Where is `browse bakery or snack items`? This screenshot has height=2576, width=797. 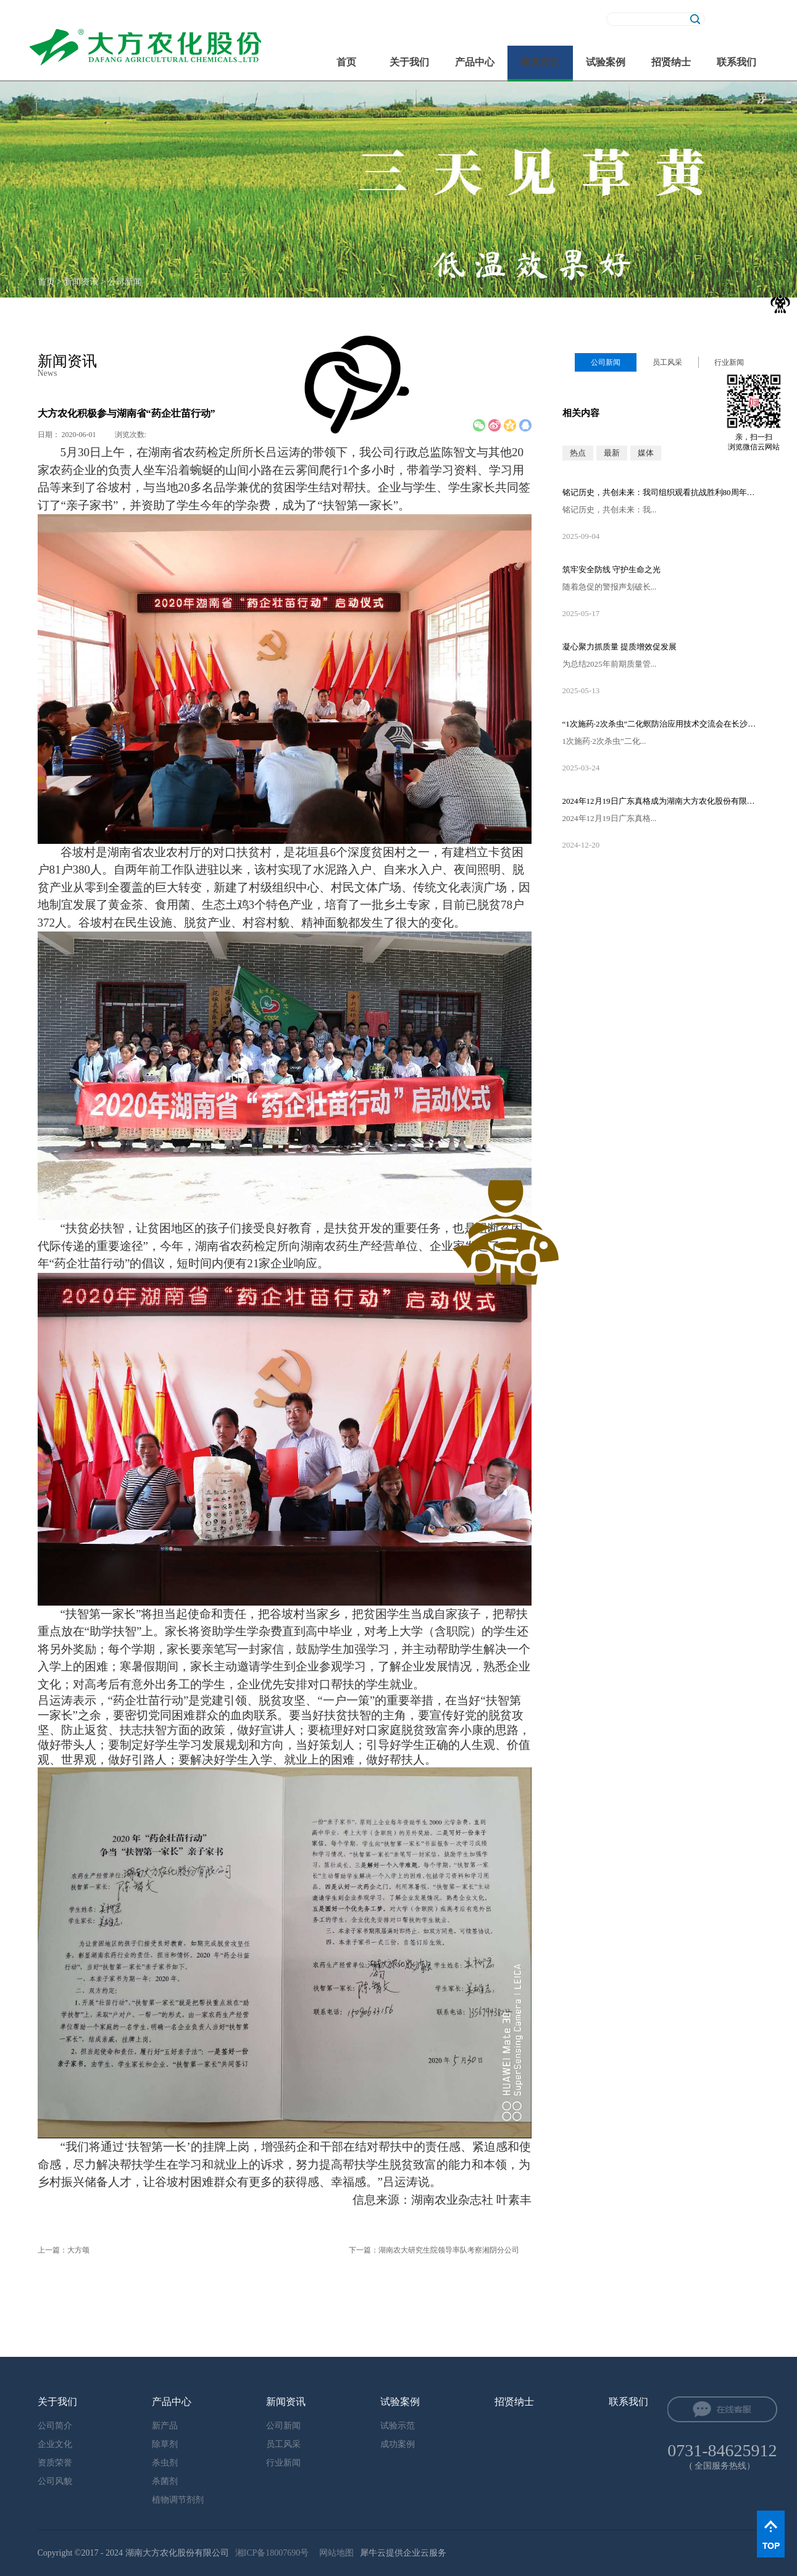
browse bakery or snack items is located at coordinates (357, 385).